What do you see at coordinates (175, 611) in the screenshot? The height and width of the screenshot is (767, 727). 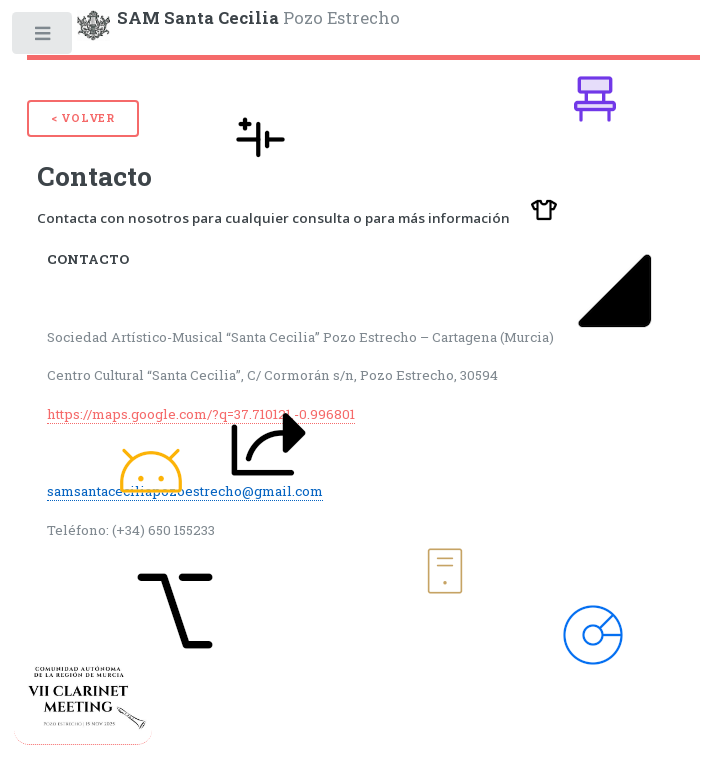 I see `access additional options or settings` at bounding box center [175, 611].